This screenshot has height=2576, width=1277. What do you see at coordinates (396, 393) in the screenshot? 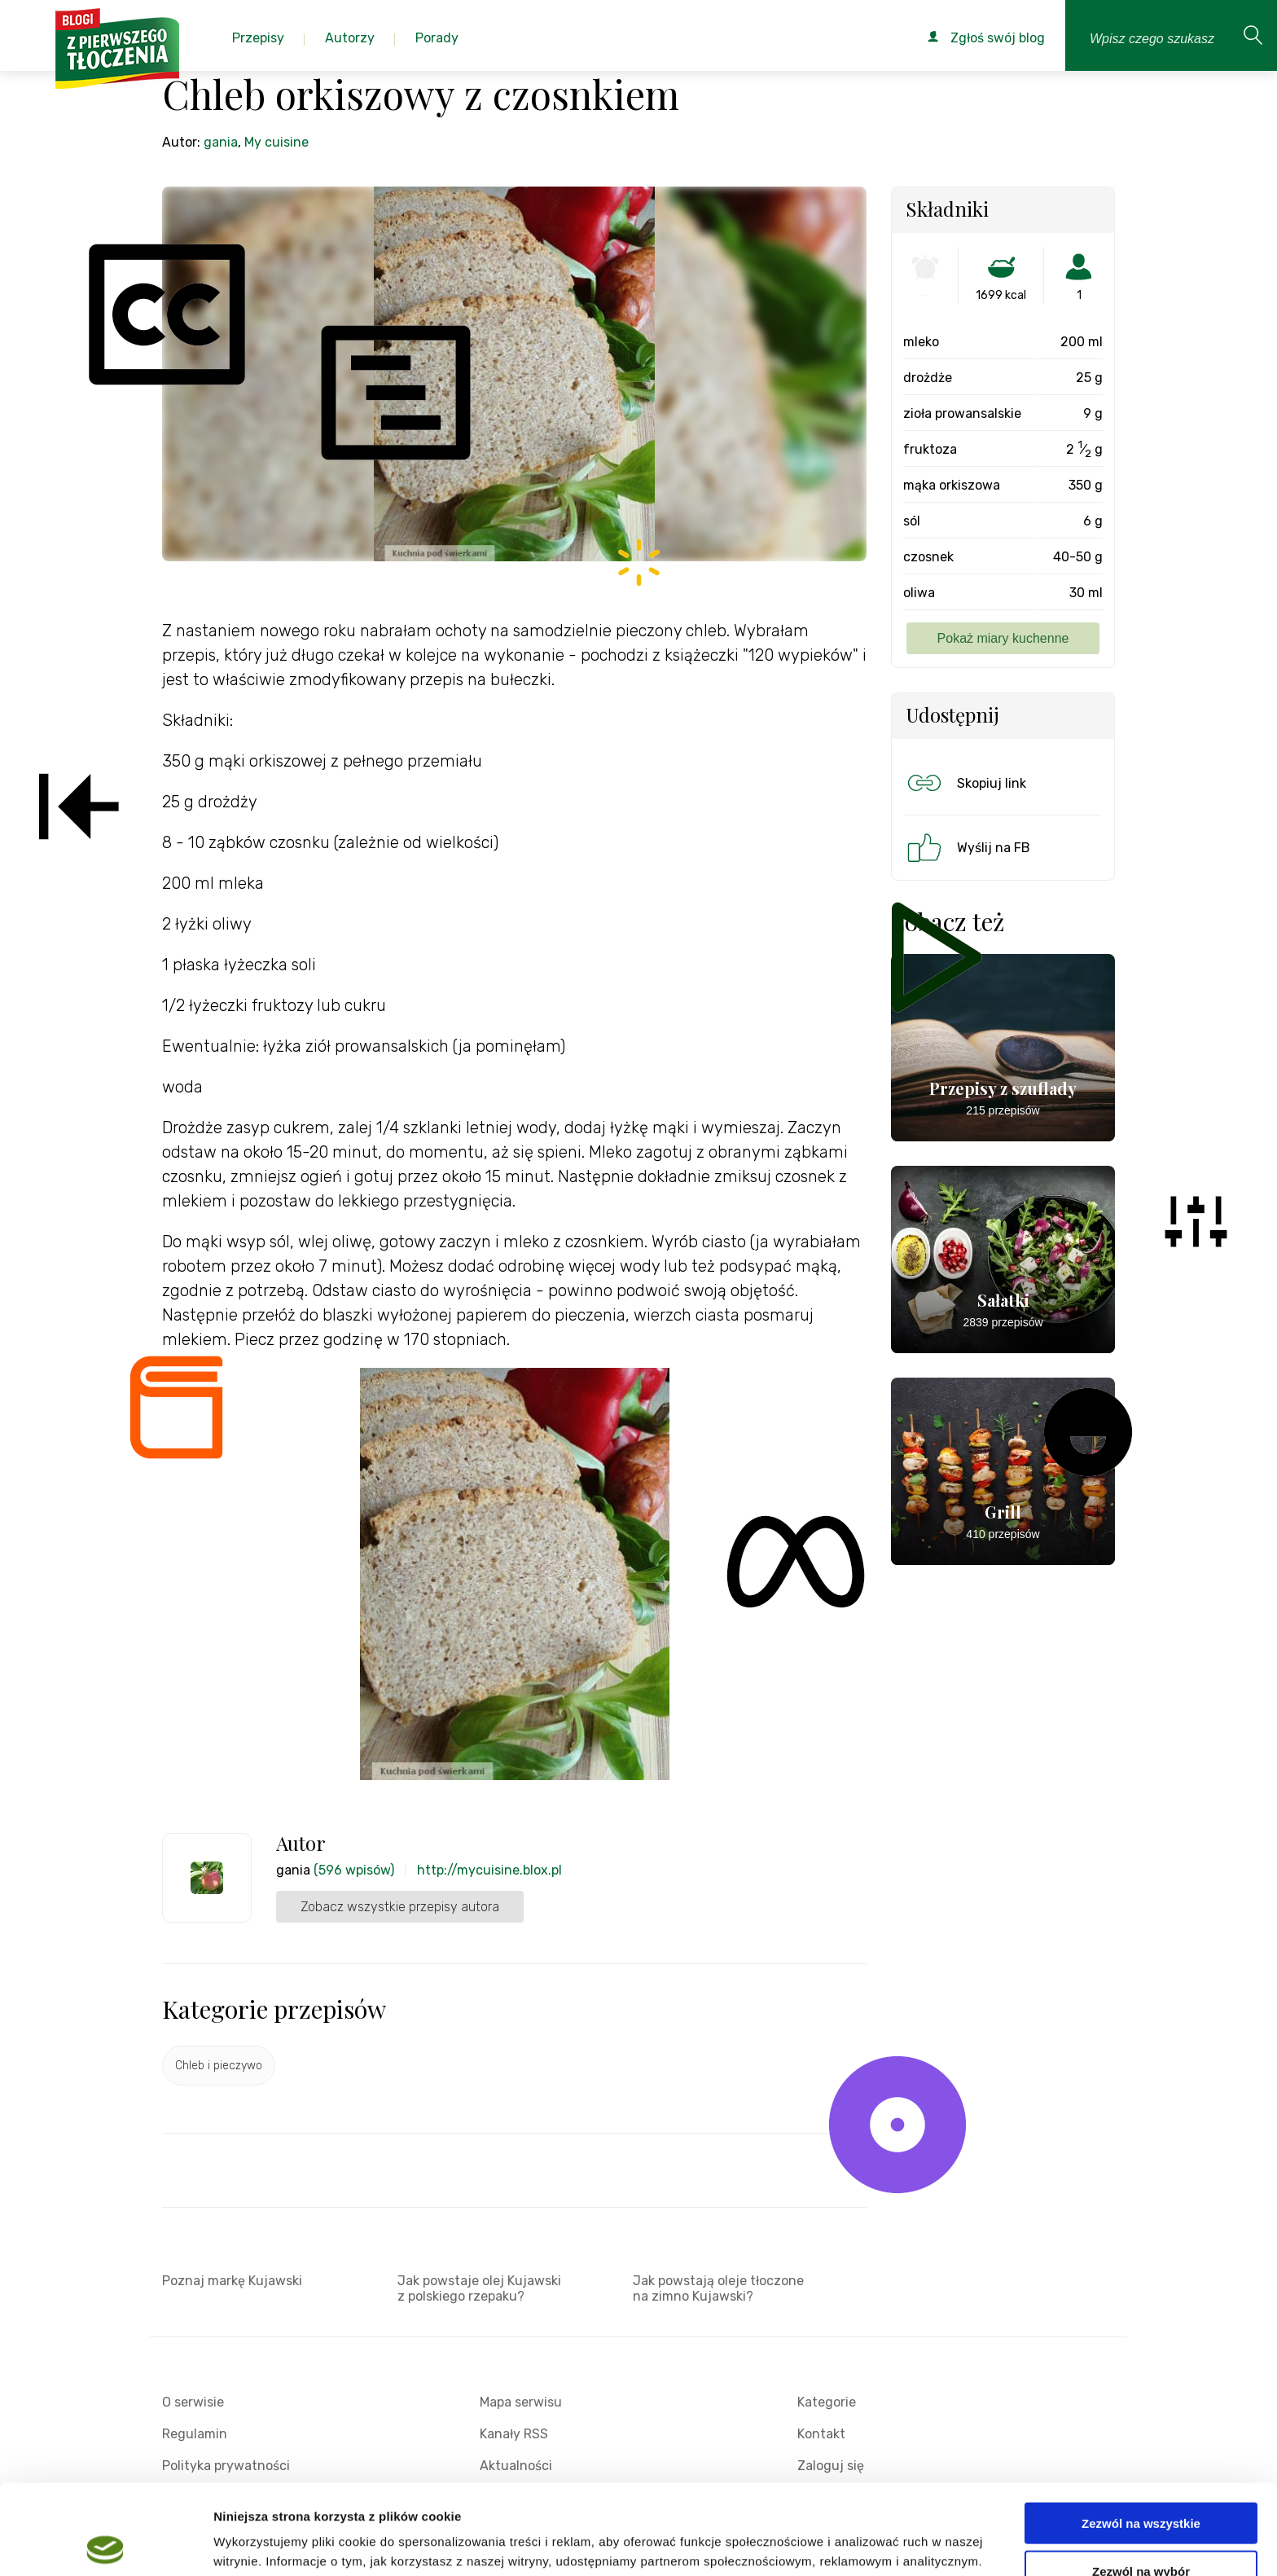
I see `switch to timeline view` at bounding box center [396, 393].